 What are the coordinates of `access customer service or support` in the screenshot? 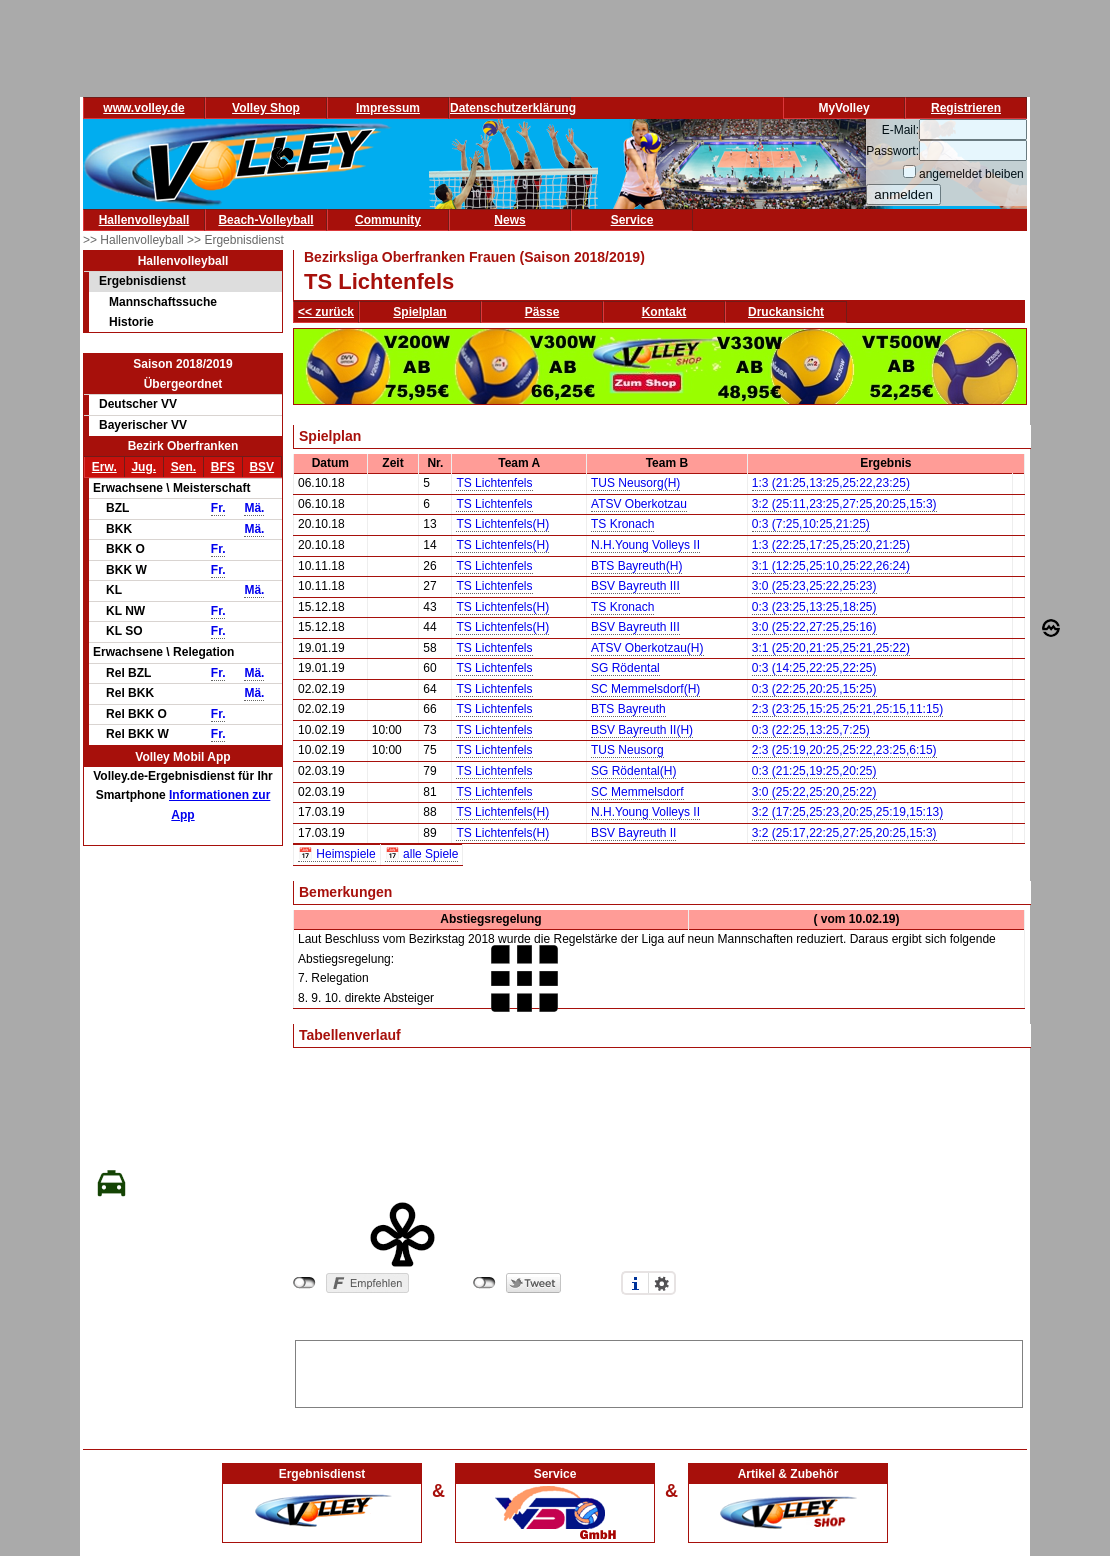 It's located at (282, 157).